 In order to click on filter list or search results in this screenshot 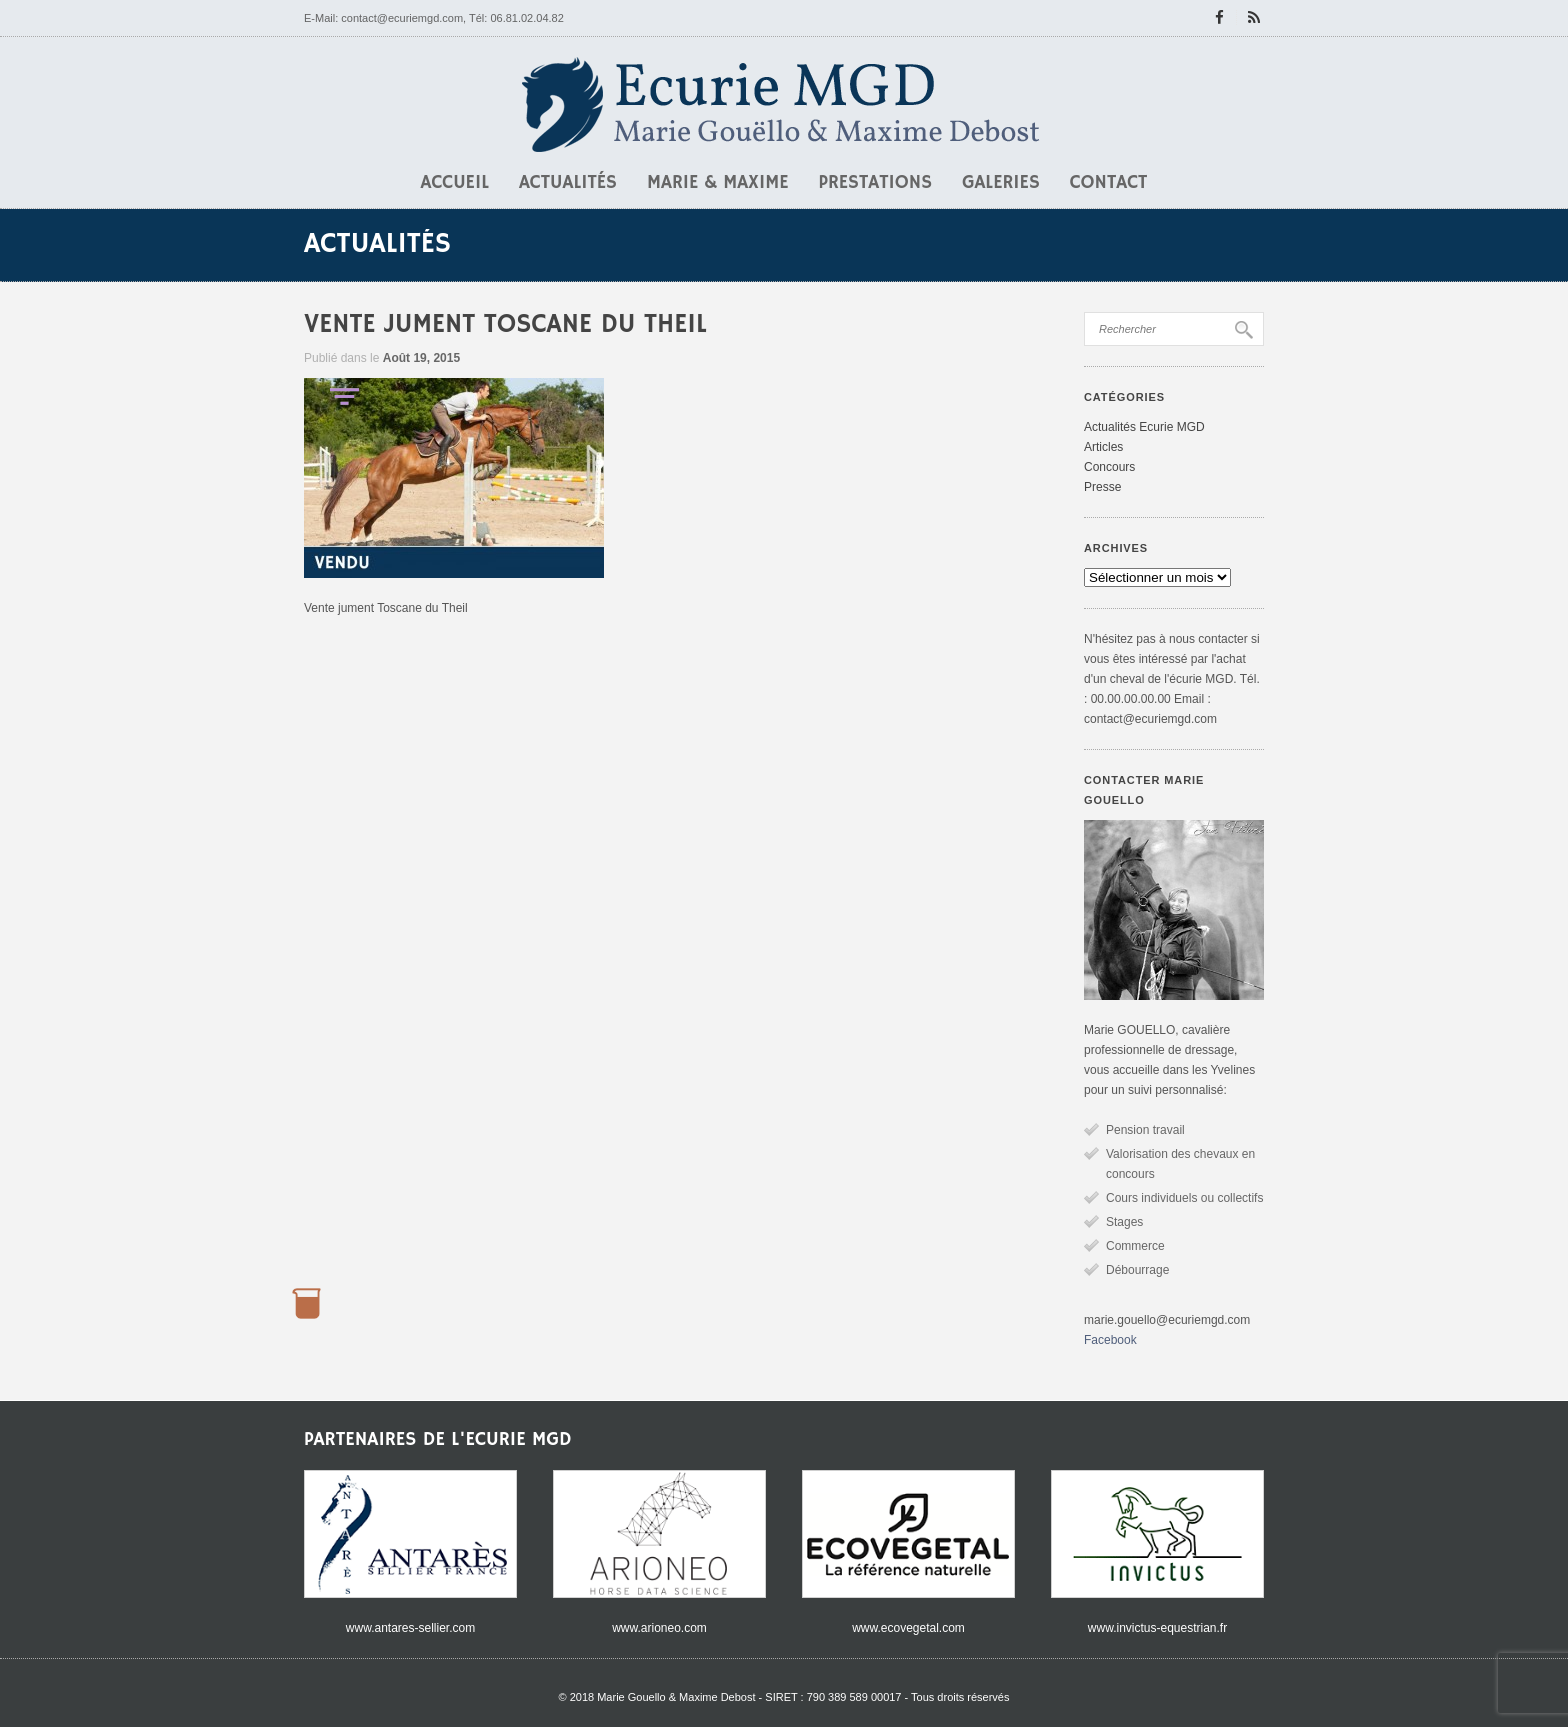, I will do `click(344, 396)`.